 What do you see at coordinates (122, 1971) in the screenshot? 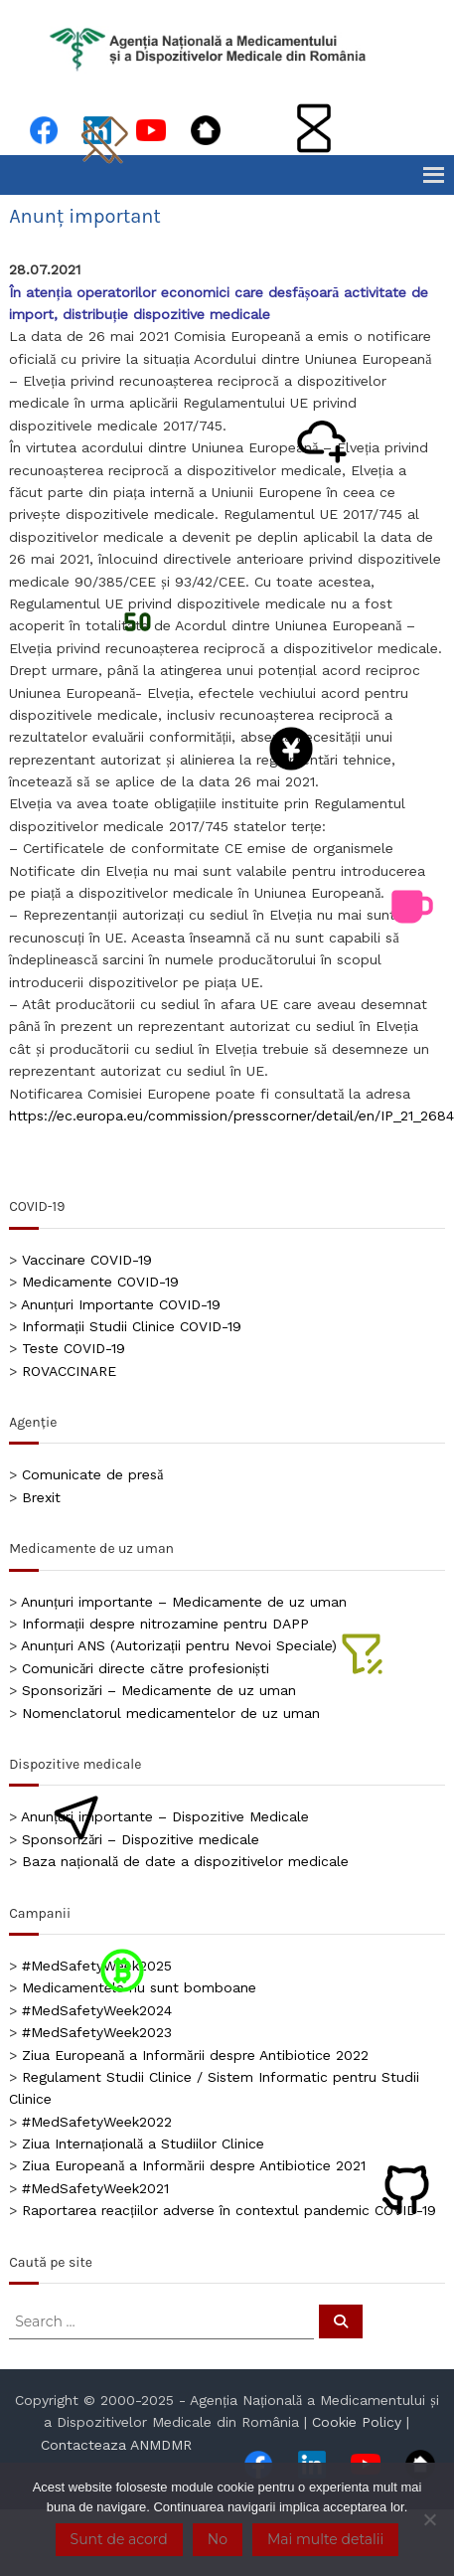
I see `view bitcoin balance or wallet` at bounding box center [122, 1971].